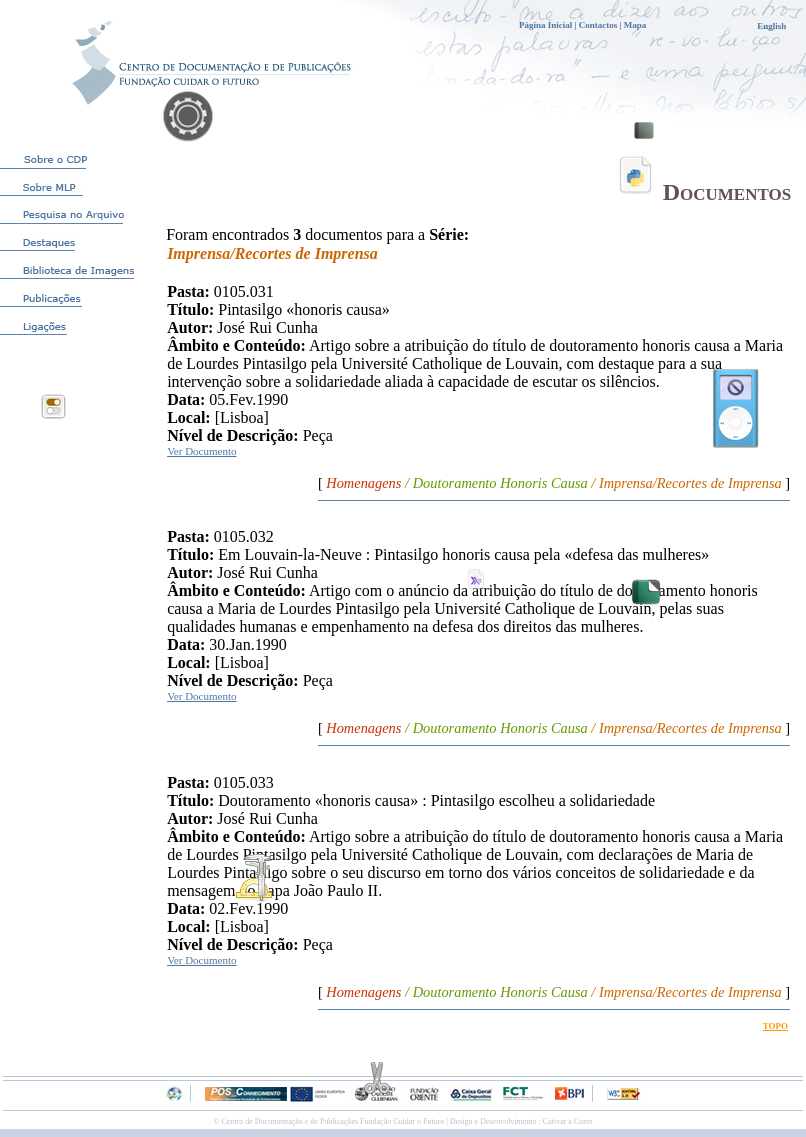 The height and width of the screenshot is (1137, 806). I want to click on python 3 source code file, so click(635, 174).